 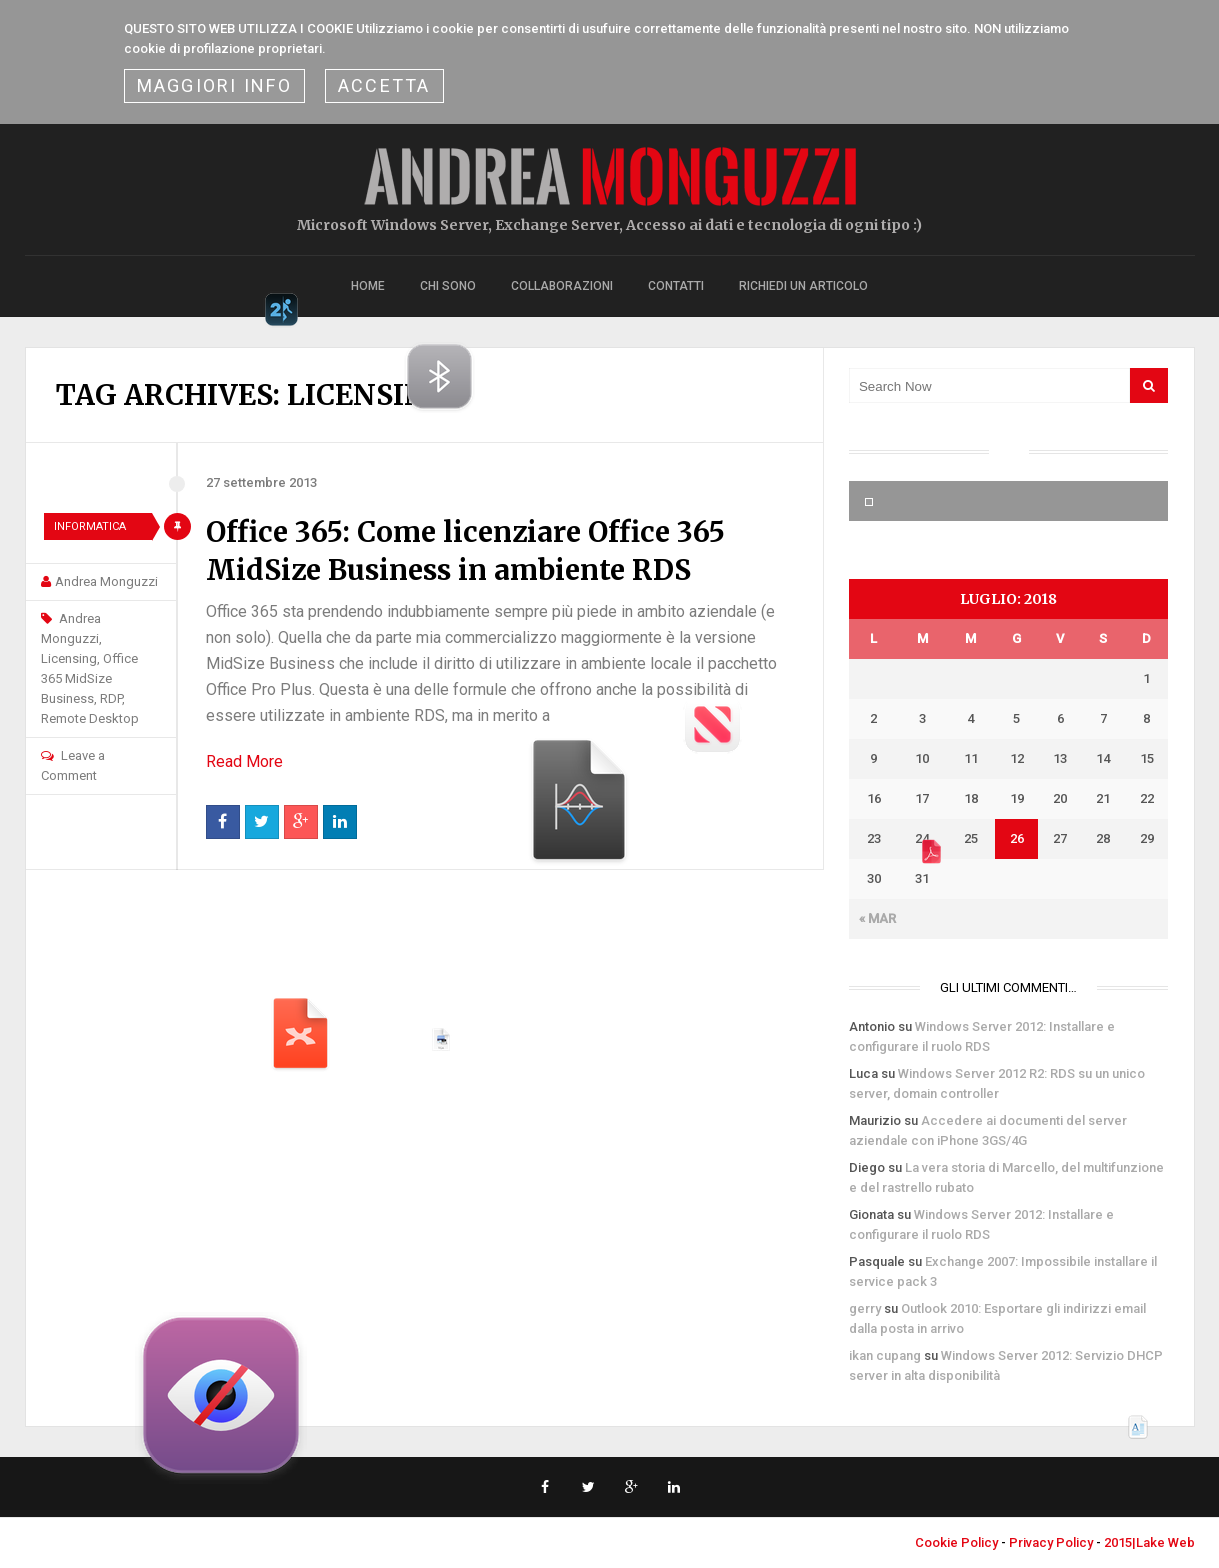 I want to click on open a word processing document, so click(x=1138, y=1427).